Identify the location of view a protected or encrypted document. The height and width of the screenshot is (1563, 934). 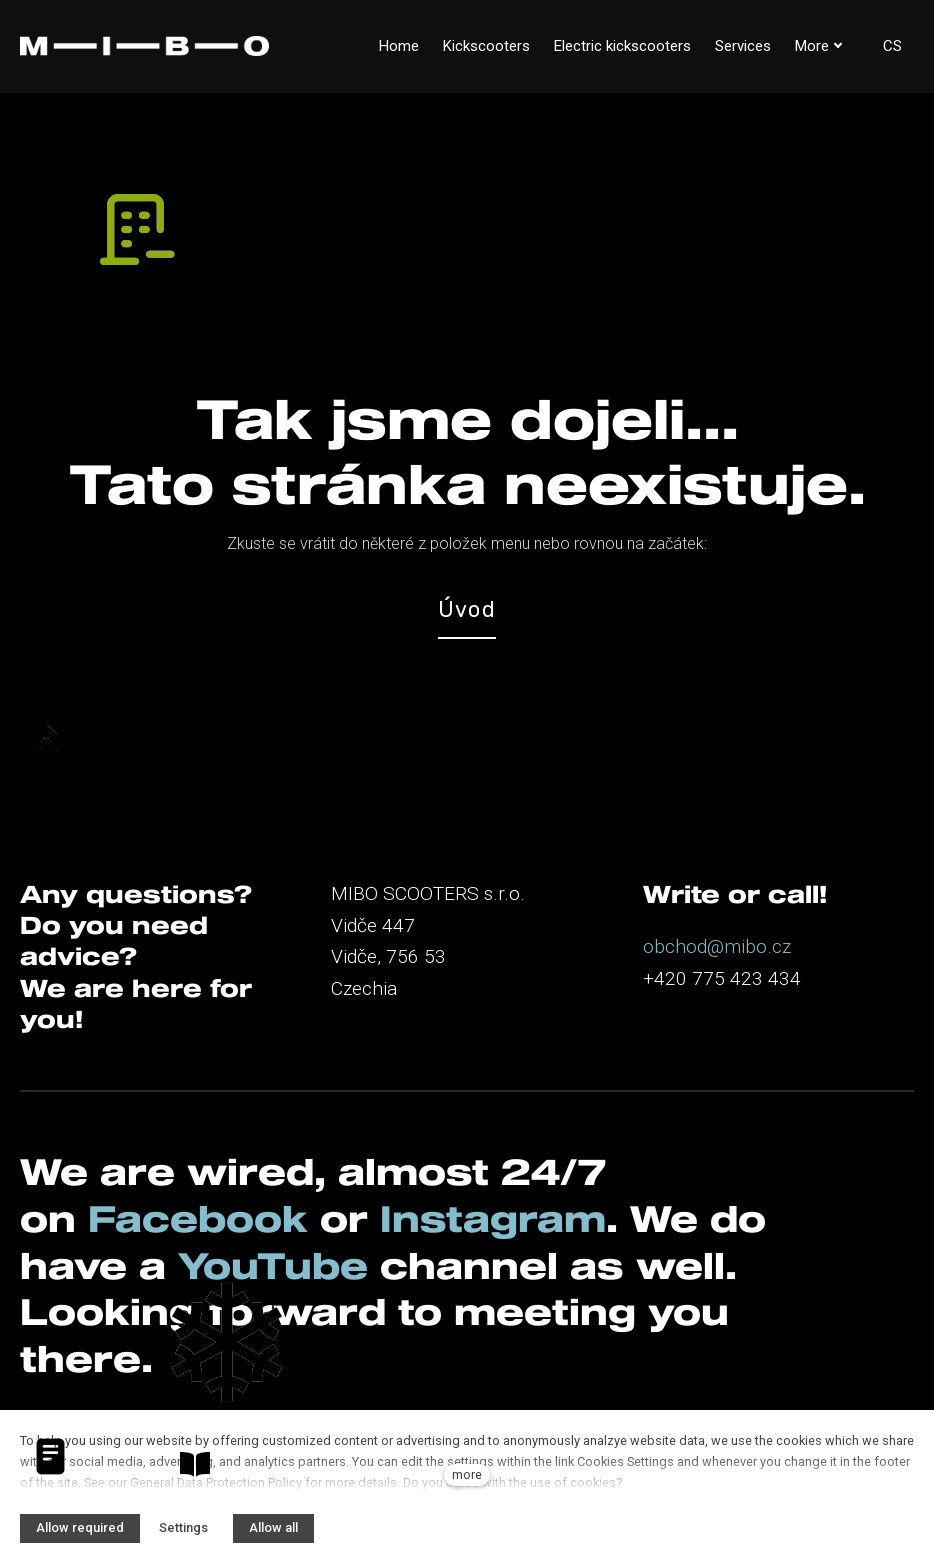
(46, 738).